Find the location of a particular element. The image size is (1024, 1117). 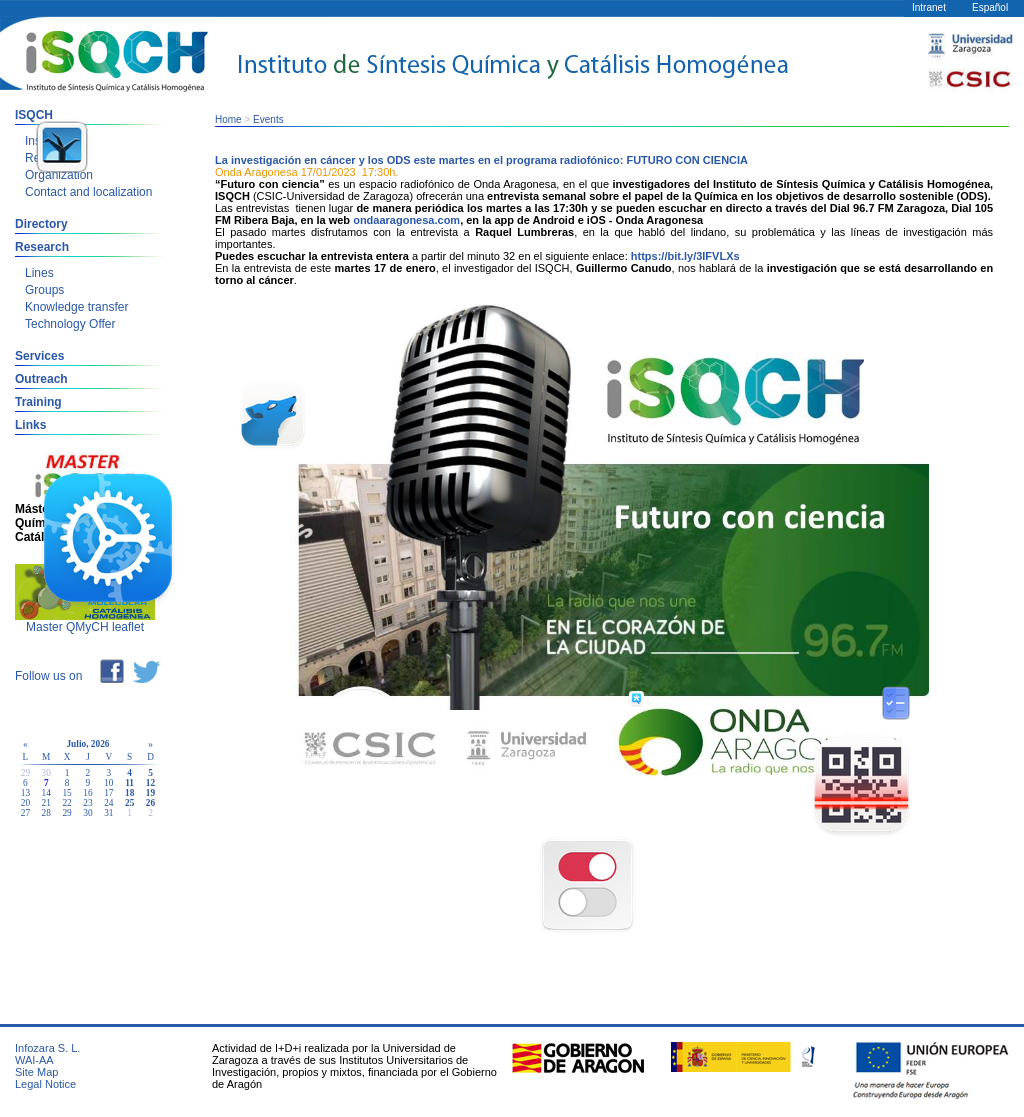

open work-related software center is located at coordinates (896, 703).